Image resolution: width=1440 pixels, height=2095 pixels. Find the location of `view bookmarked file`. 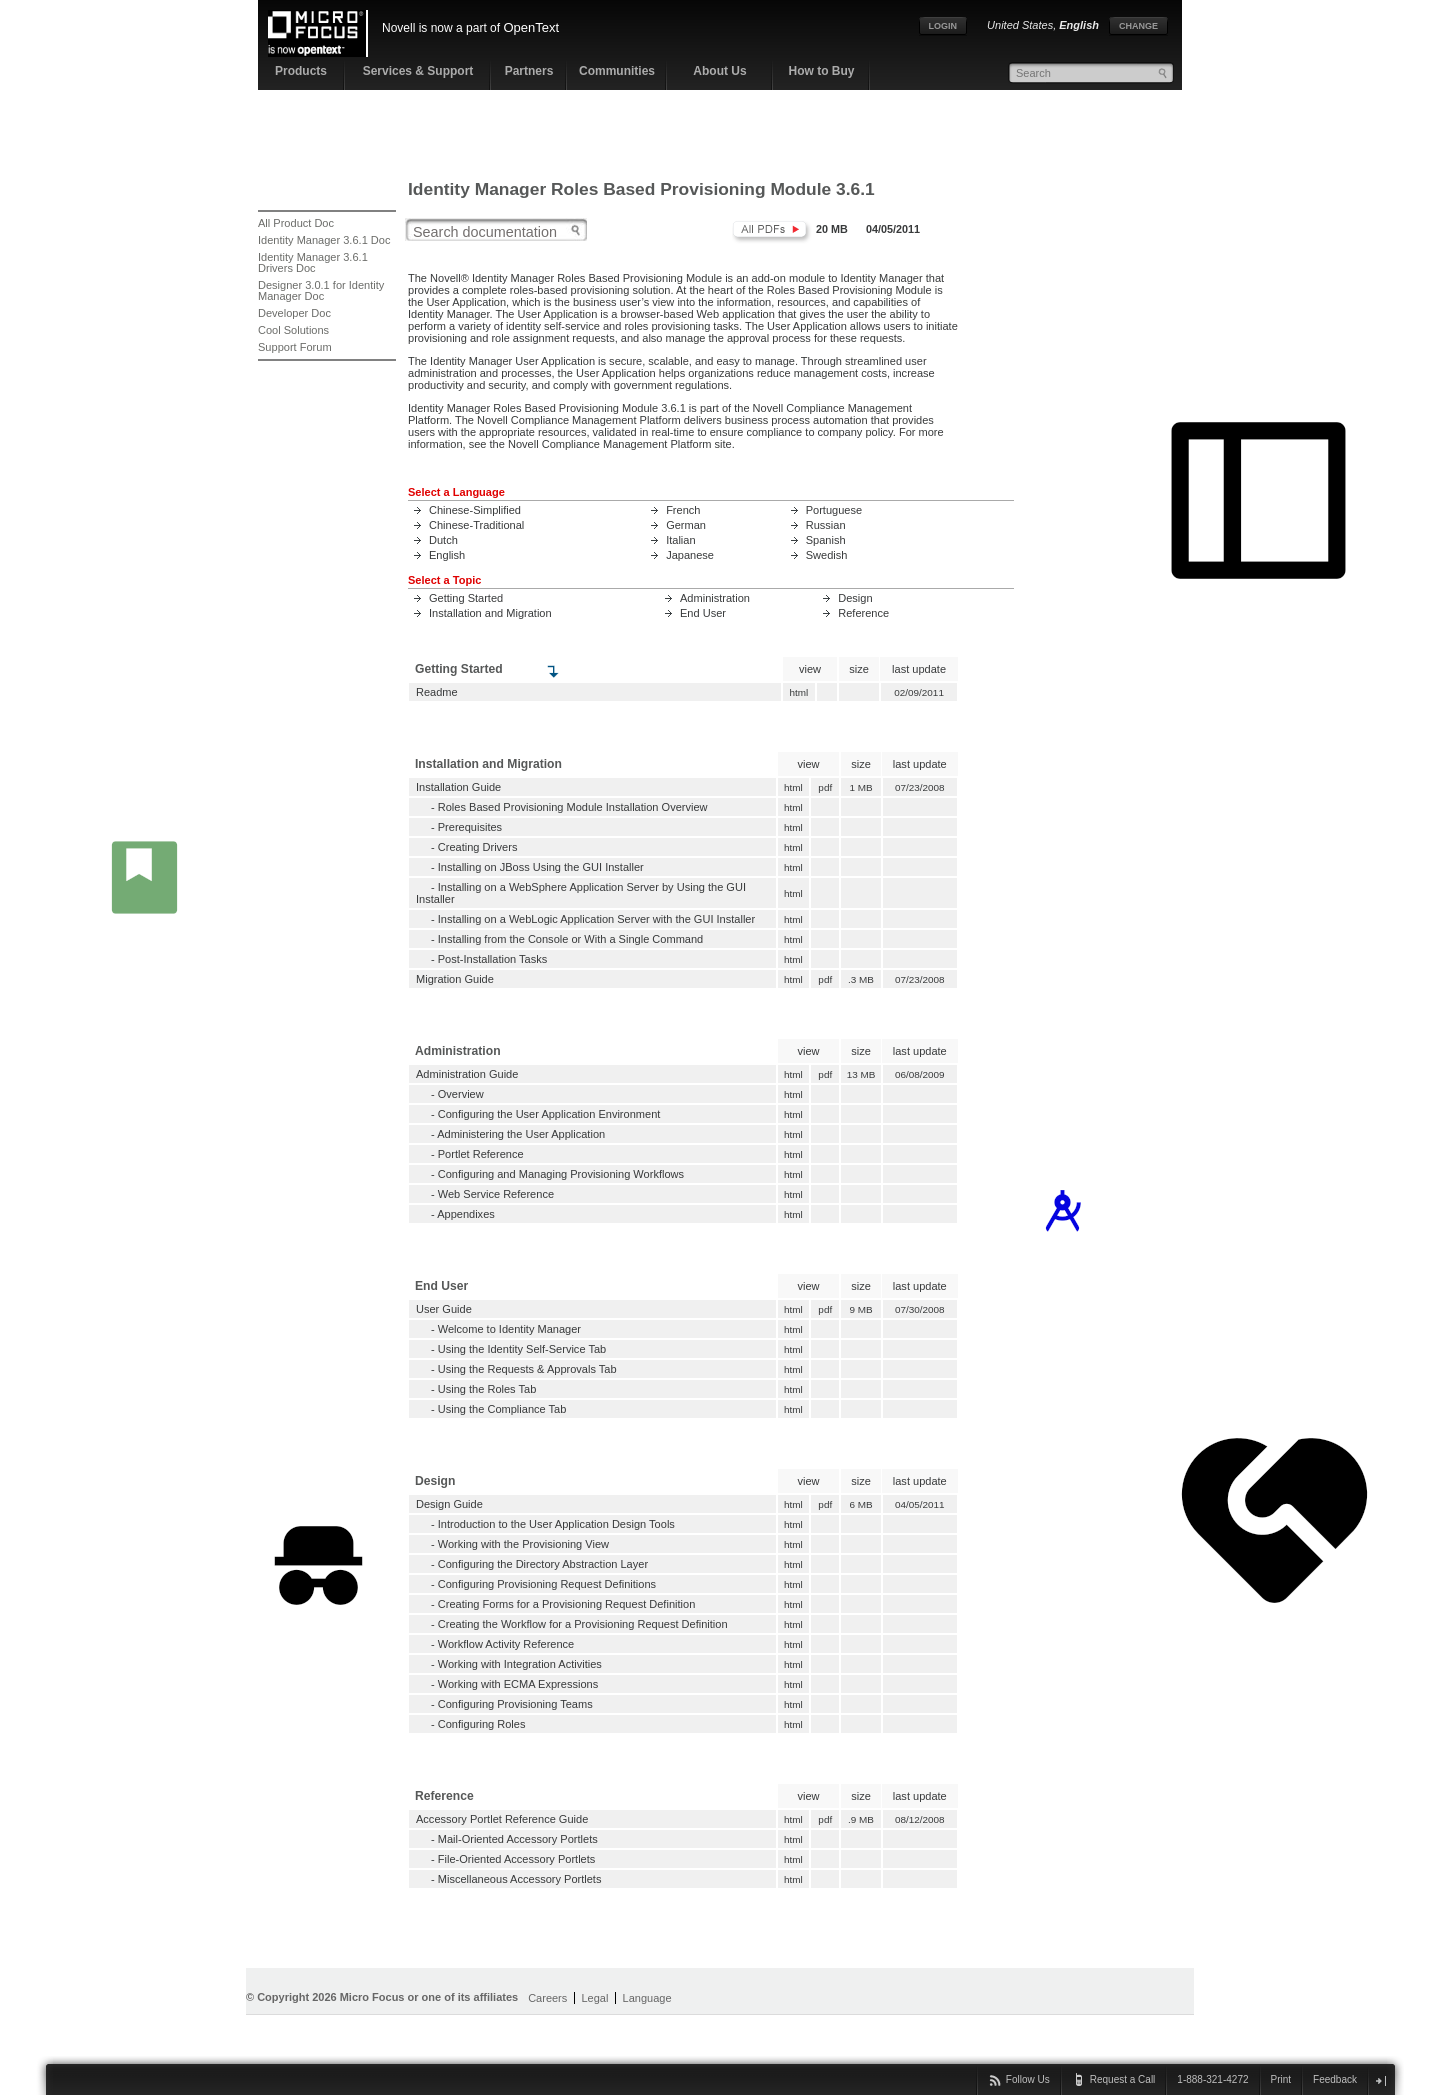

view bookmarked file is located at coordinates (144, 877).